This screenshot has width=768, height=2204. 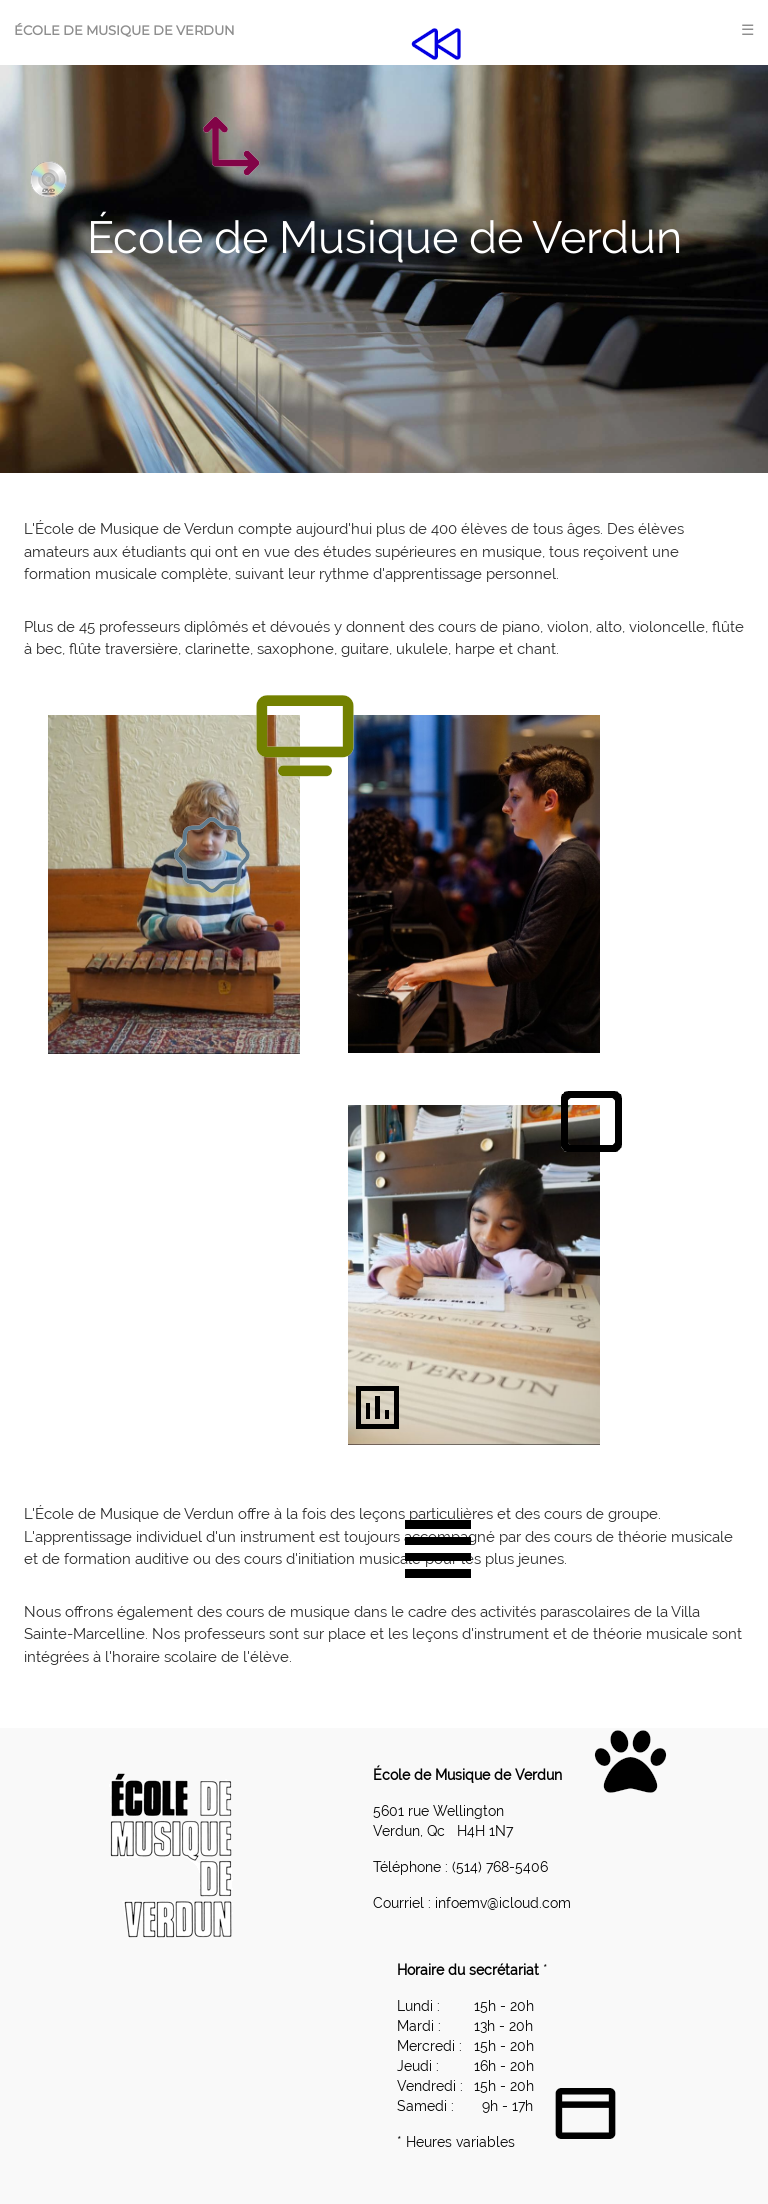 I want to click on indicates a DVD disc or optical media, so click(x=48, y=179).